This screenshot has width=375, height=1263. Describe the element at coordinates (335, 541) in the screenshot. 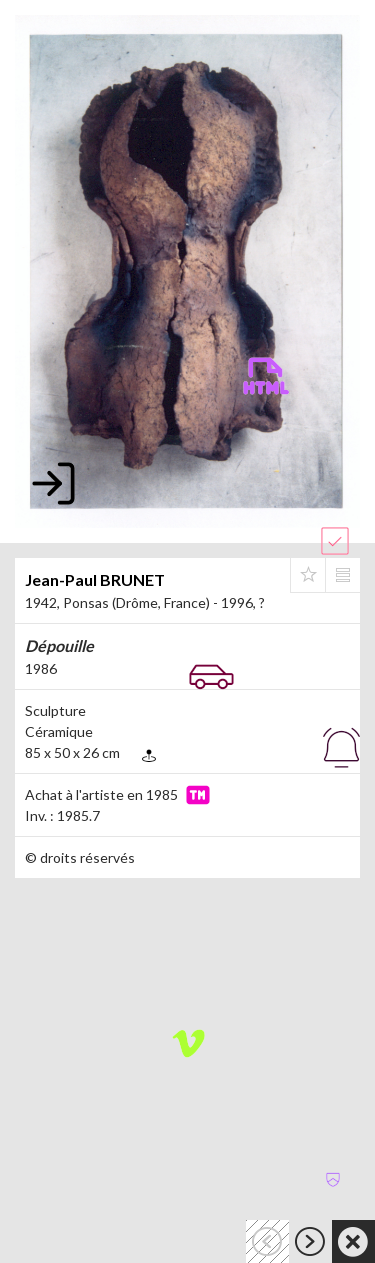

I see `mark task as complete` at that location.